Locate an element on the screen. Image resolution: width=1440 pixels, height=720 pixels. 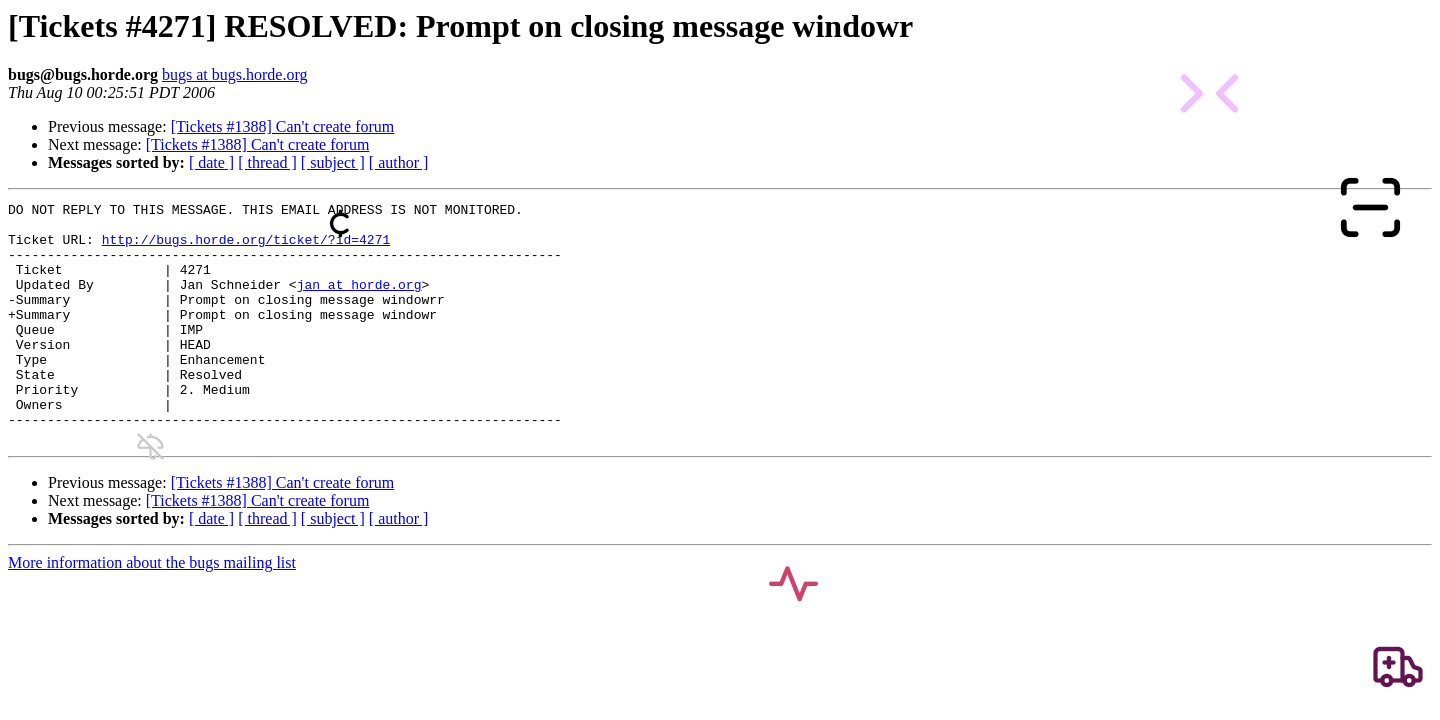
view repository activity and insights is located at coordinates (793, 584).